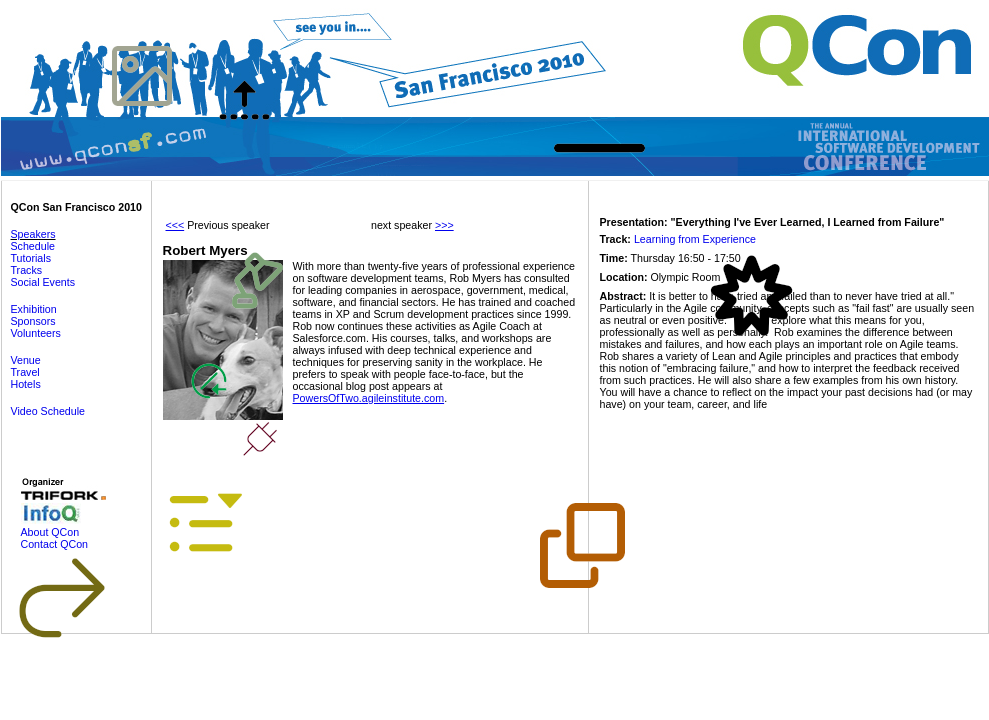 The height and width of the screenshot is (720, 989). Describe the element at coordinates (244, 103) in the screenshot. I see `collapse content upward` at that location.